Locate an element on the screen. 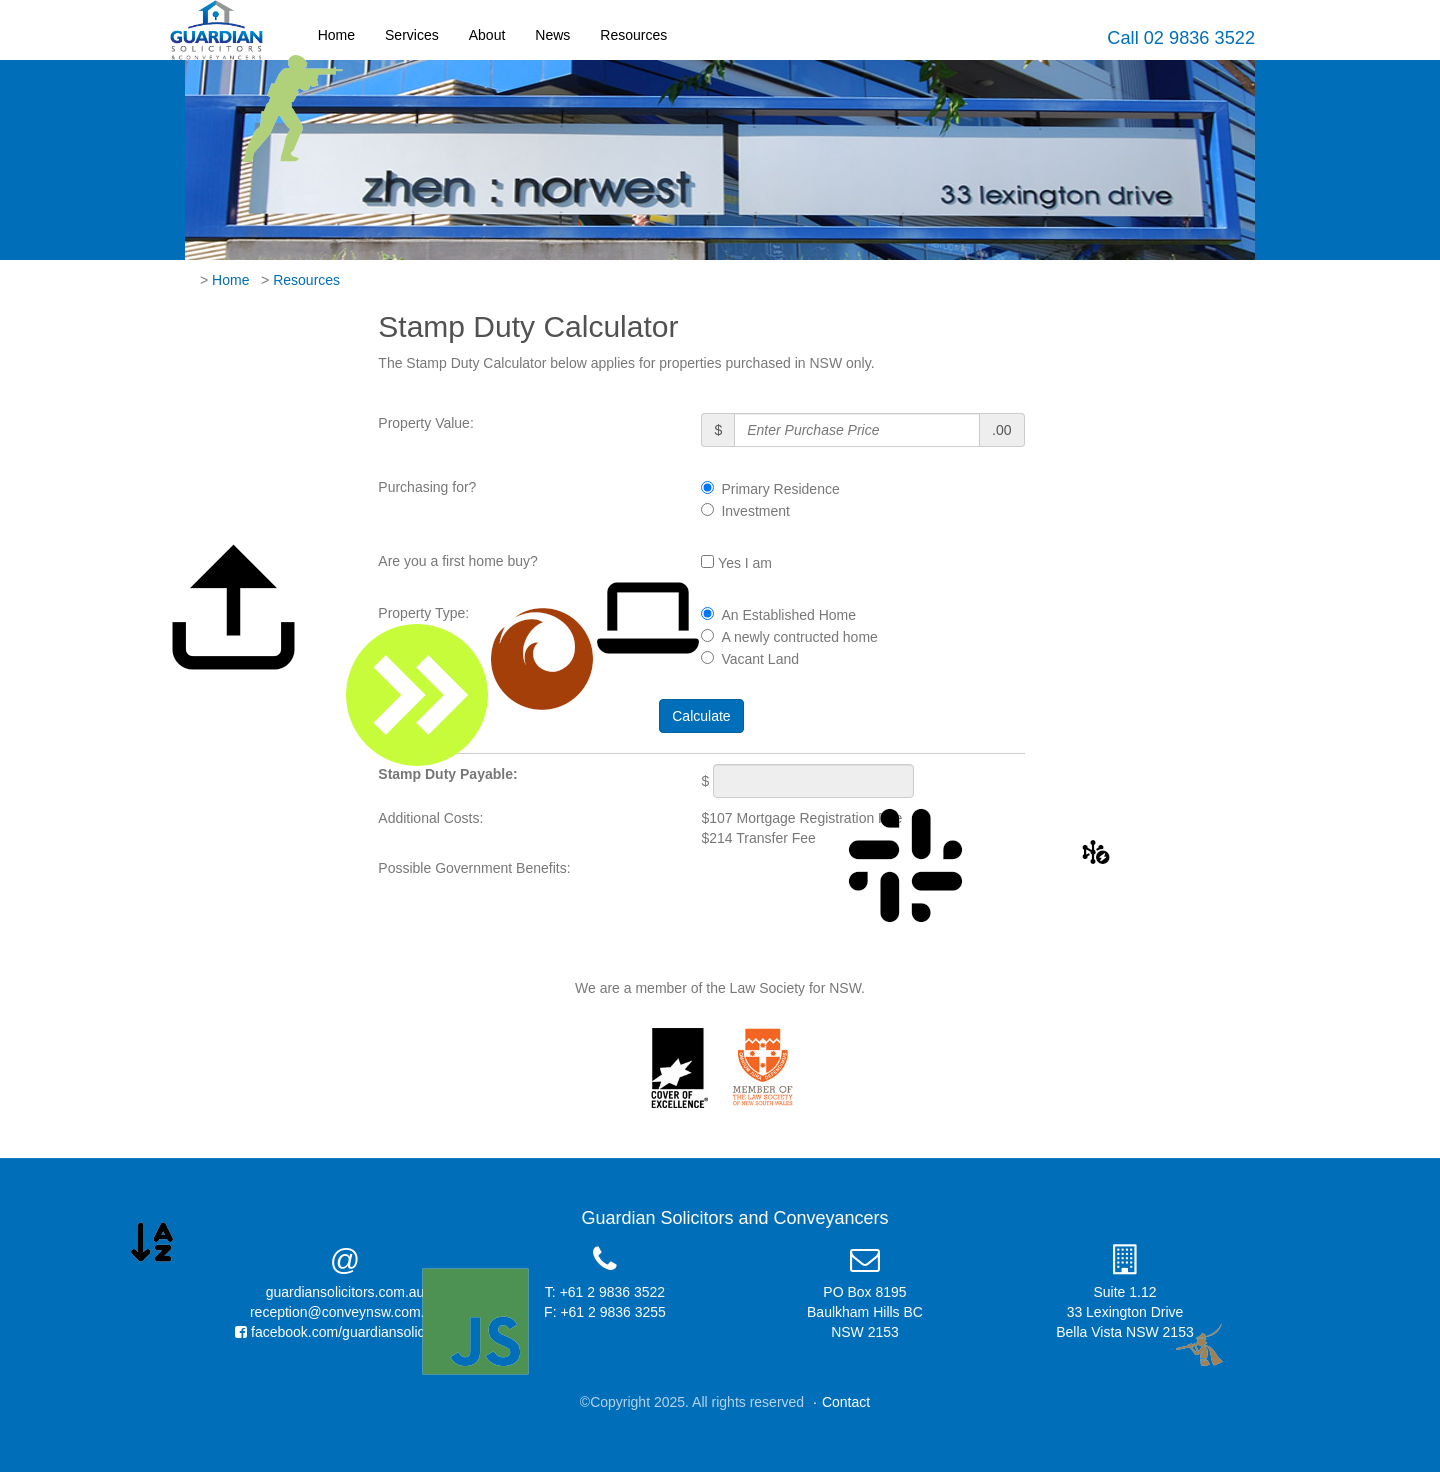 The image size is (1440, 1472). javascript programming language logo is located at coordinates (475, 1321).